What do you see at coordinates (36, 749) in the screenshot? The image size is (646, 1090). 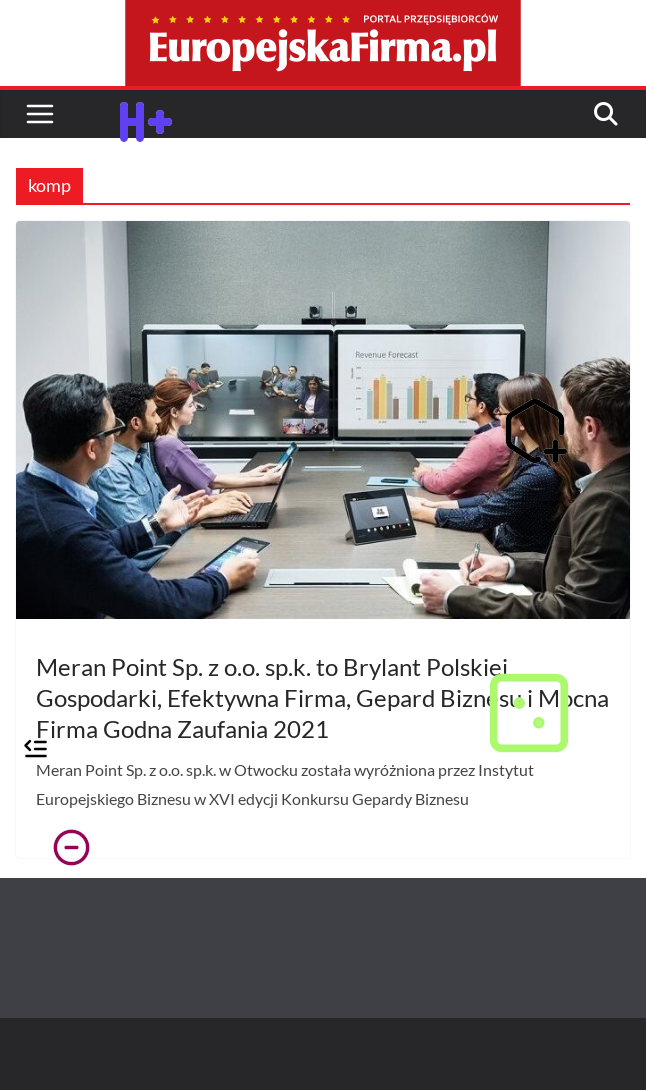 I see `decrease text indentation` at bounding box center [36, 749].